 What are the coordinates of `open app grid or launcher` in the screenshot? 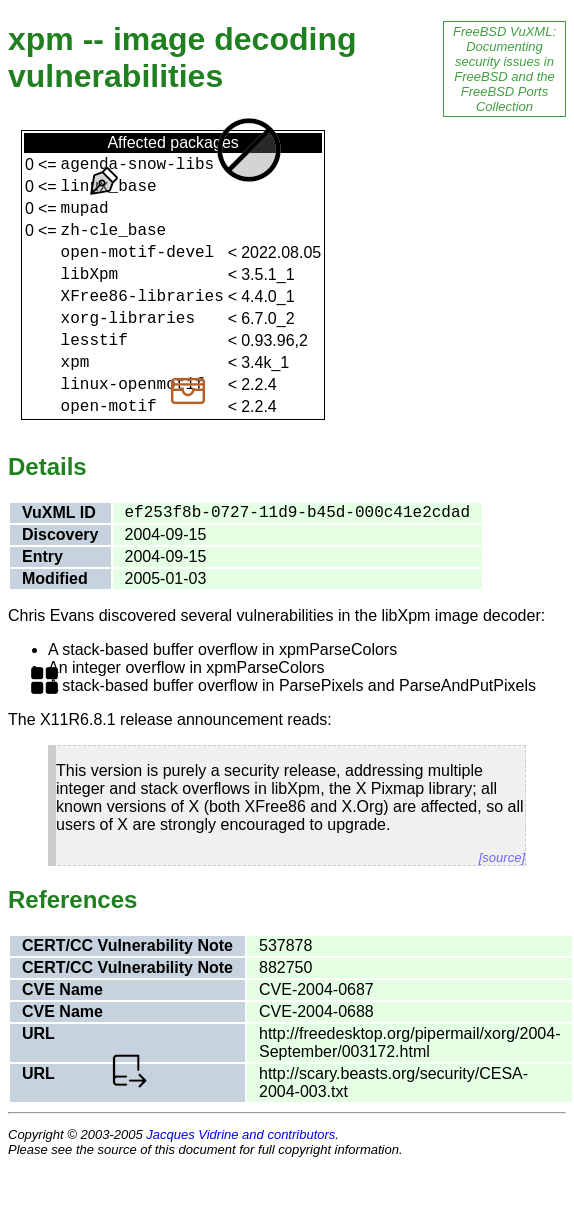 It's located at (44, 680).